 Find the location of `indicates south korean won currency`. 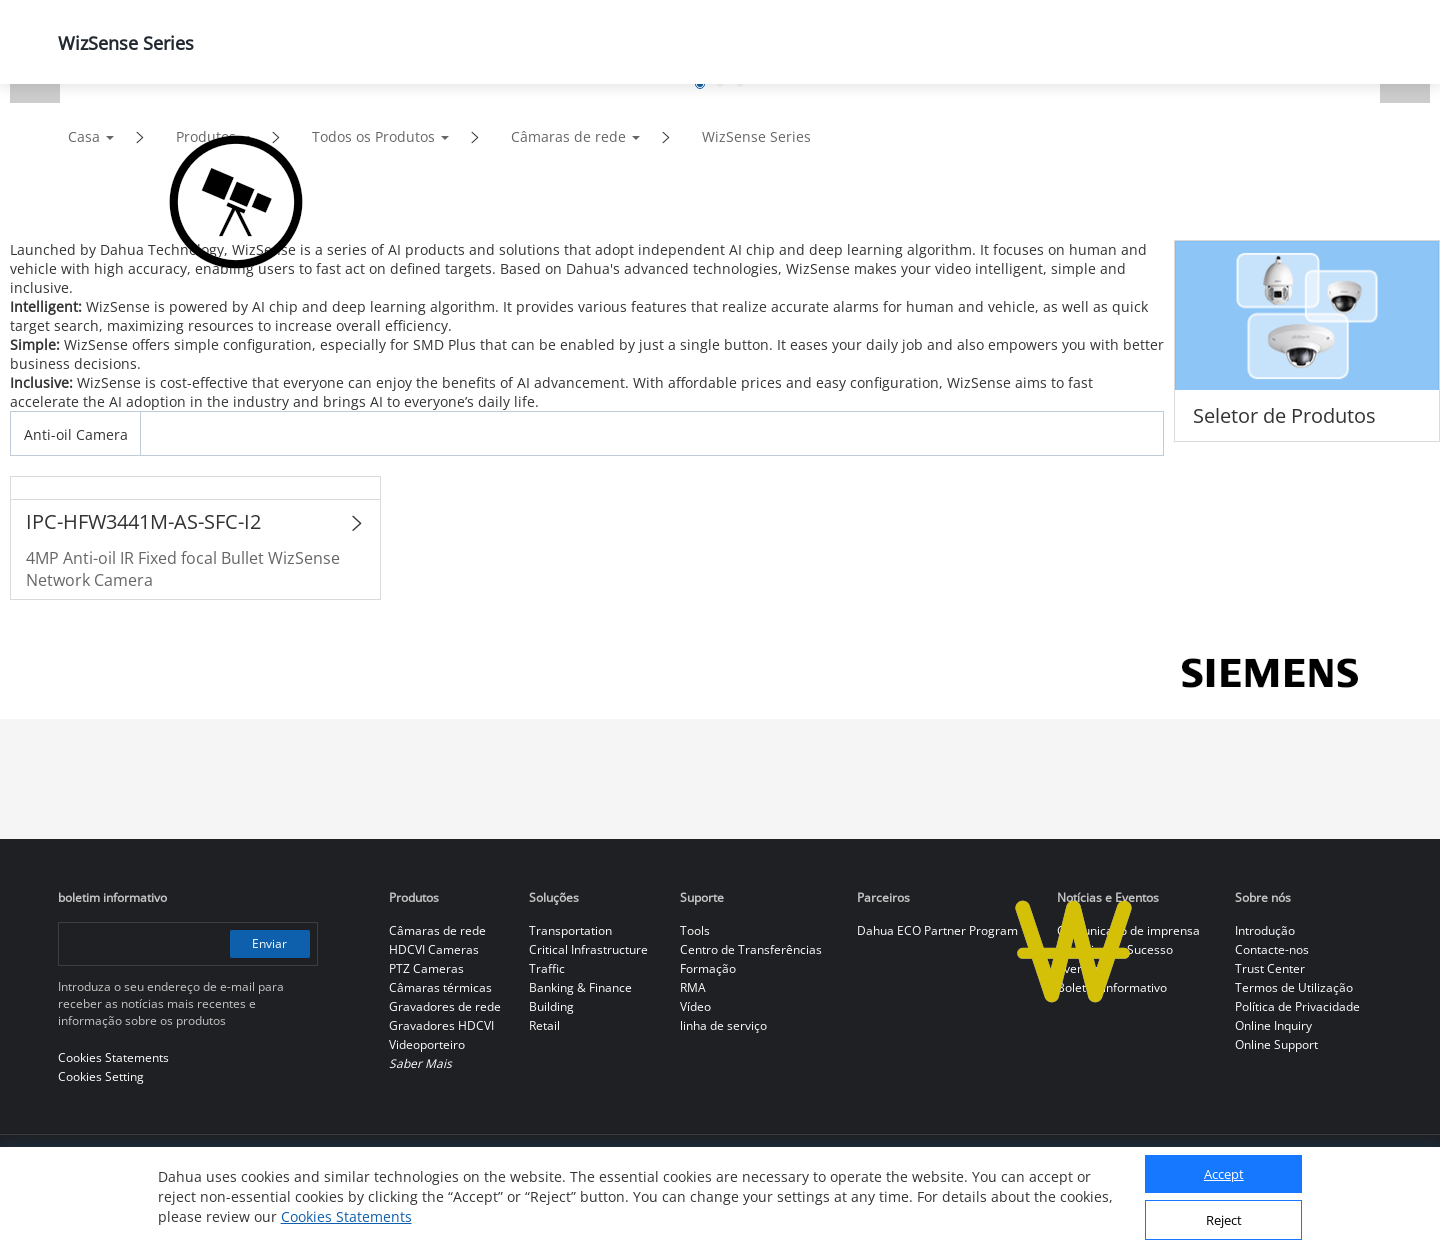

indicates south korean won currency is located at coordinates (1073, 951).